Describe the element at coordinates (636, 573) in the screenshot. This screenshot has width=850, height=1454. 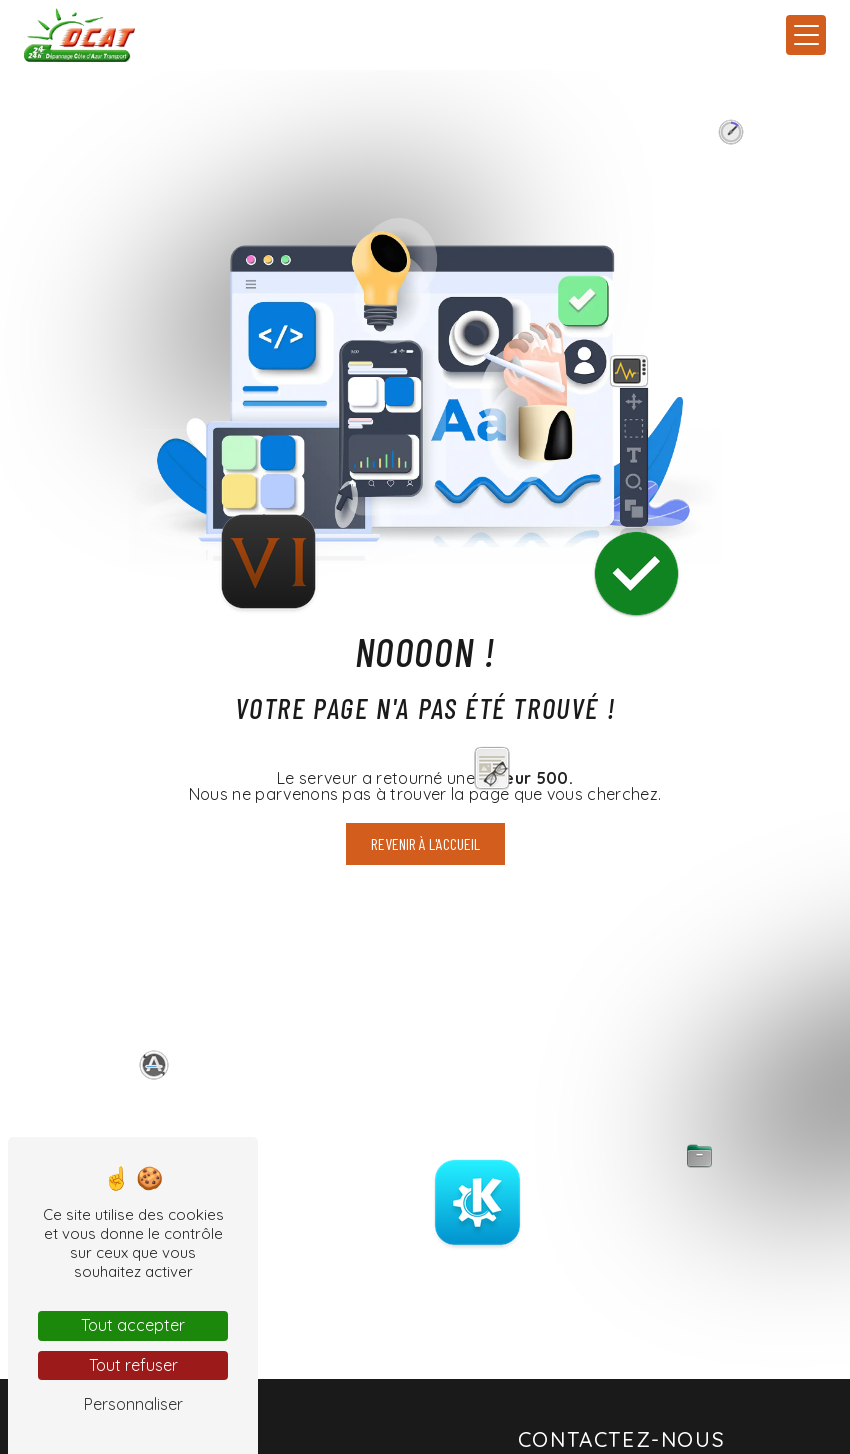
I see `confirm or accept a calculation` at that location.